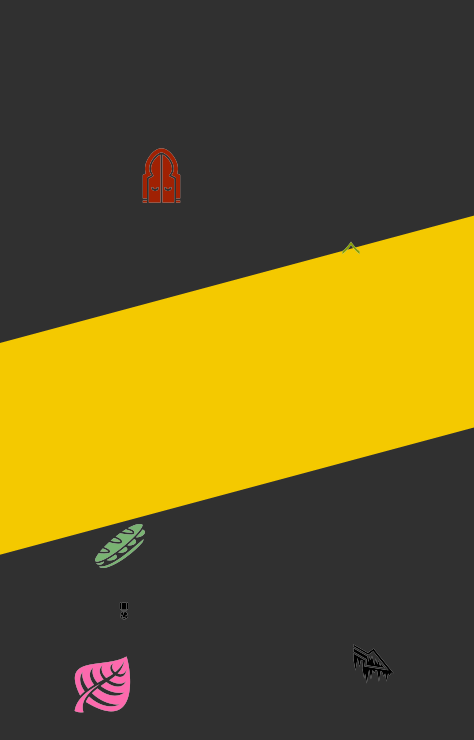 This screenshot has width=474, height=740. Describe the element at coordinates (120, 546) in the screenshot. I see `access food or dining options` at that location.